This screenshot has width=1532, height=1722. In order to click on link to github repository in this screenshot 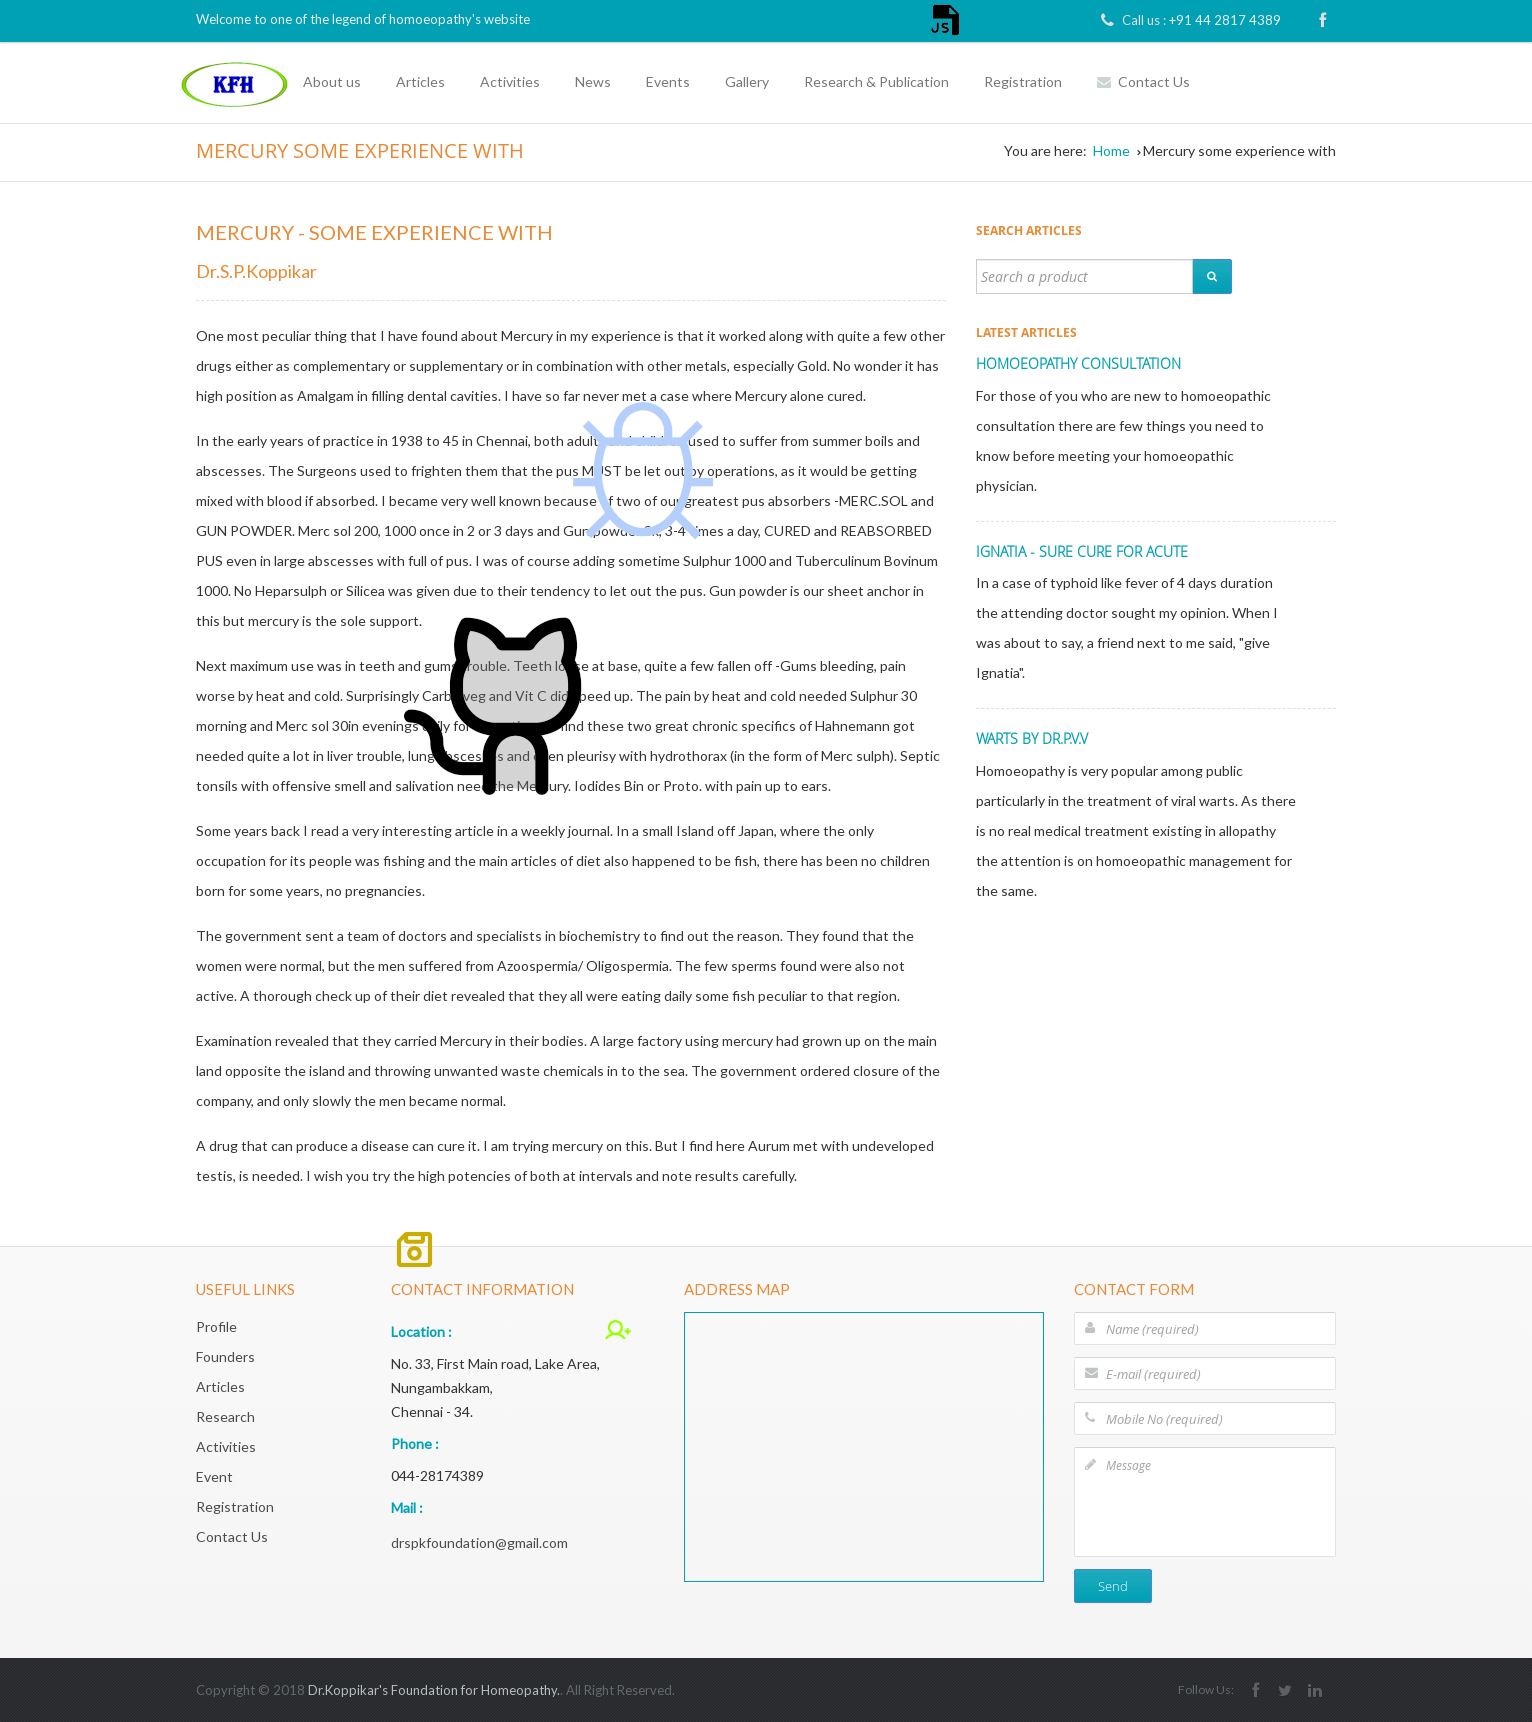, I will do `click(509, 703)`.